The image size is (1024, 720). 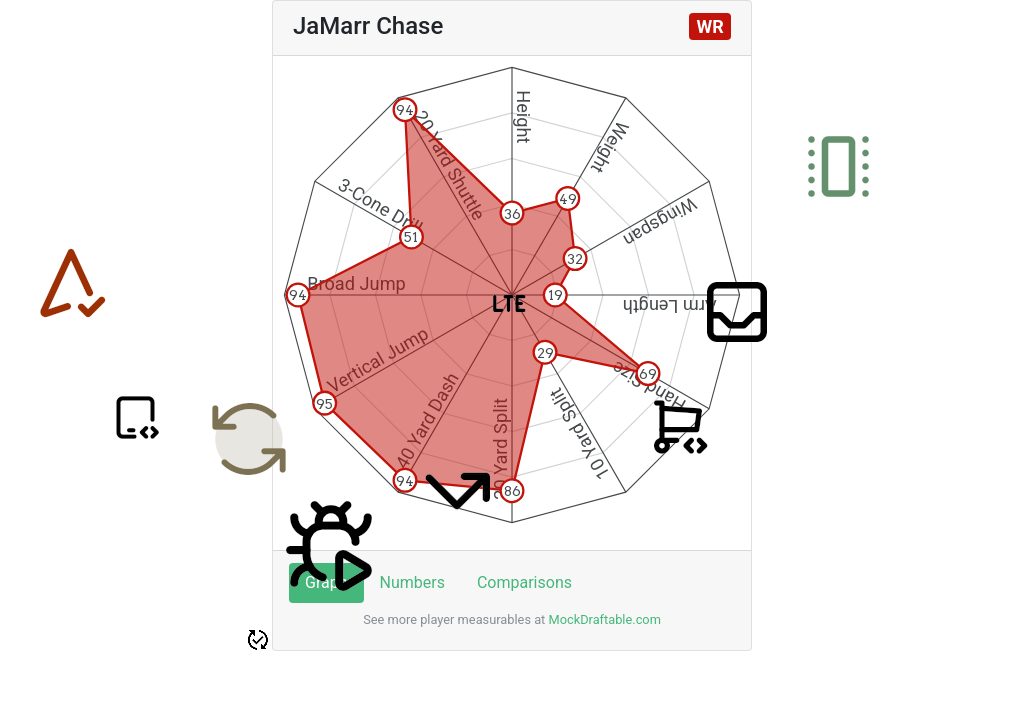 What do you see at coordinates (71, 283) in the screenshot?
I see `location or destination confirmed` at bounding box center [71, 283].